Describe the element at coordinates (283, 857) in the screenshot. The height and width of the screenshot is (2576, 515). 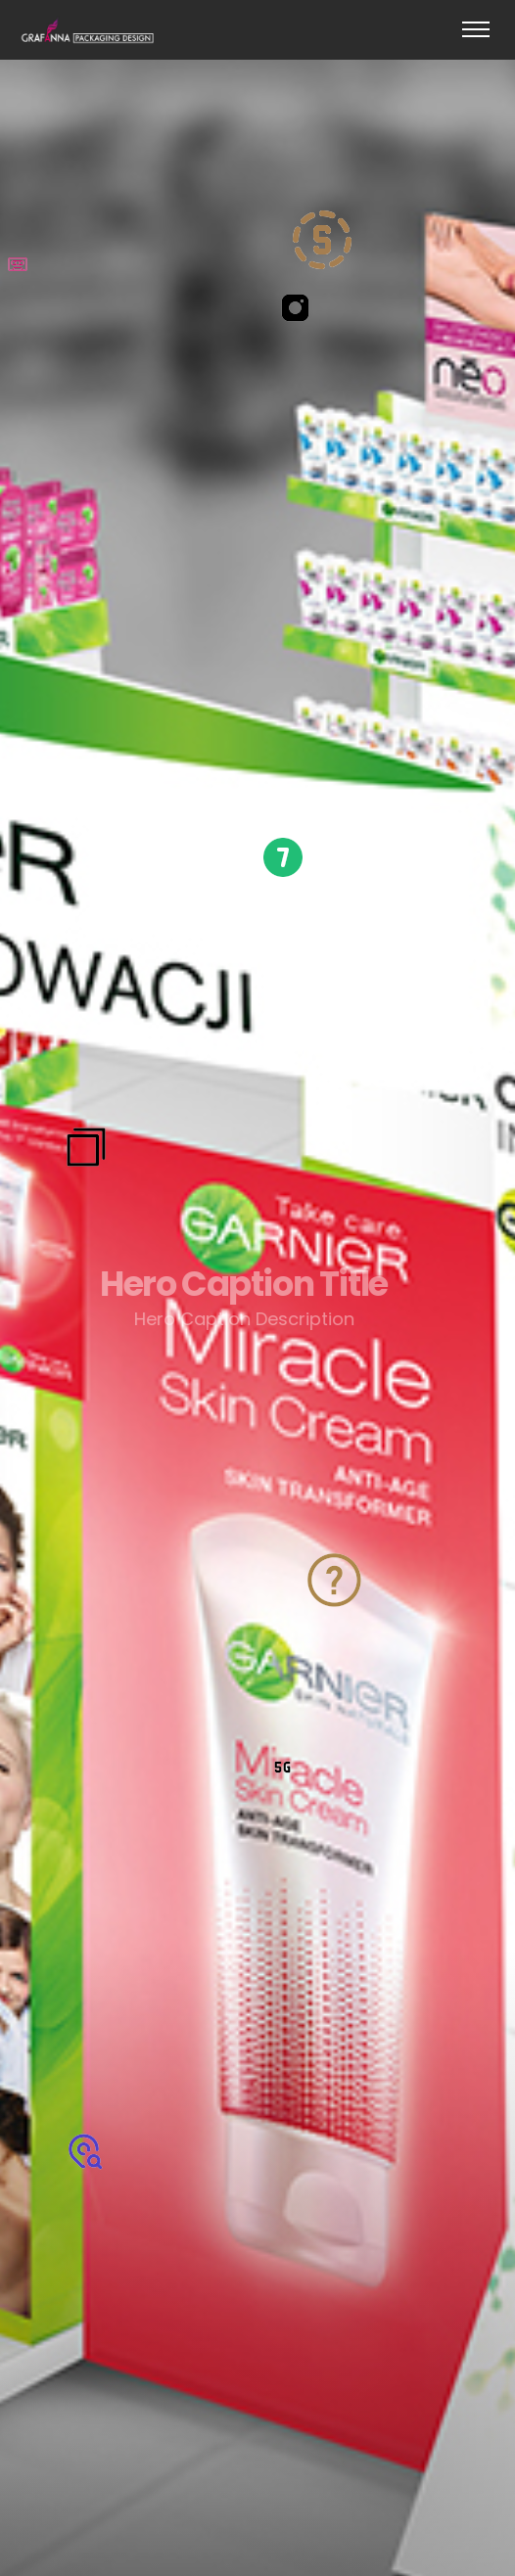
I see `indicates step 7 in a multi-step process` at that location.